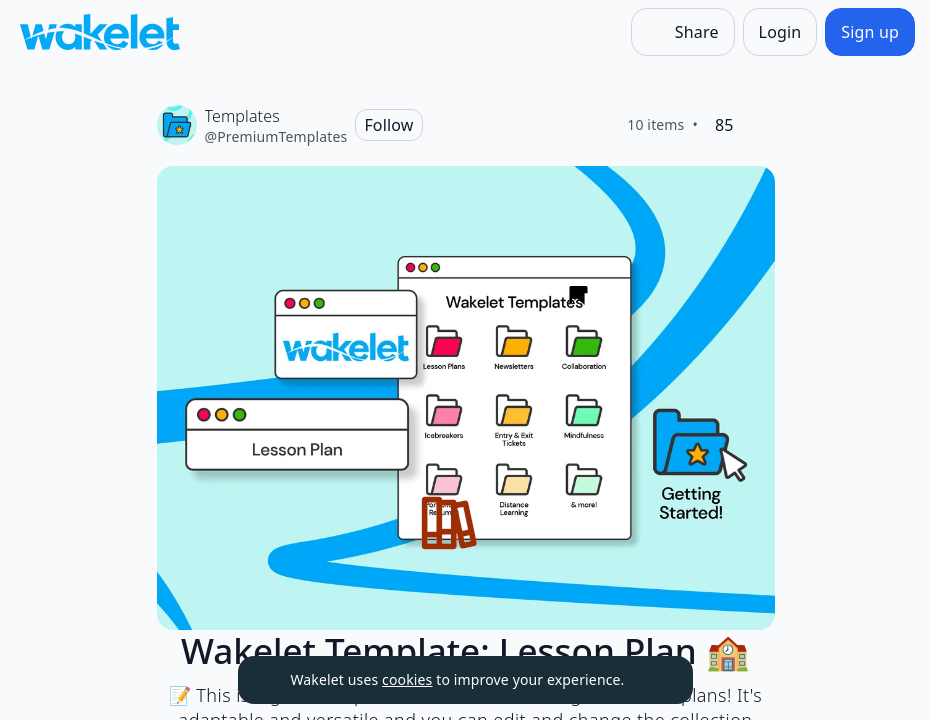 This screenshot has height=720, width=931. Describe the element at coordinates (578, 295) in the screenshot. I see `homepage app logo` at that location.